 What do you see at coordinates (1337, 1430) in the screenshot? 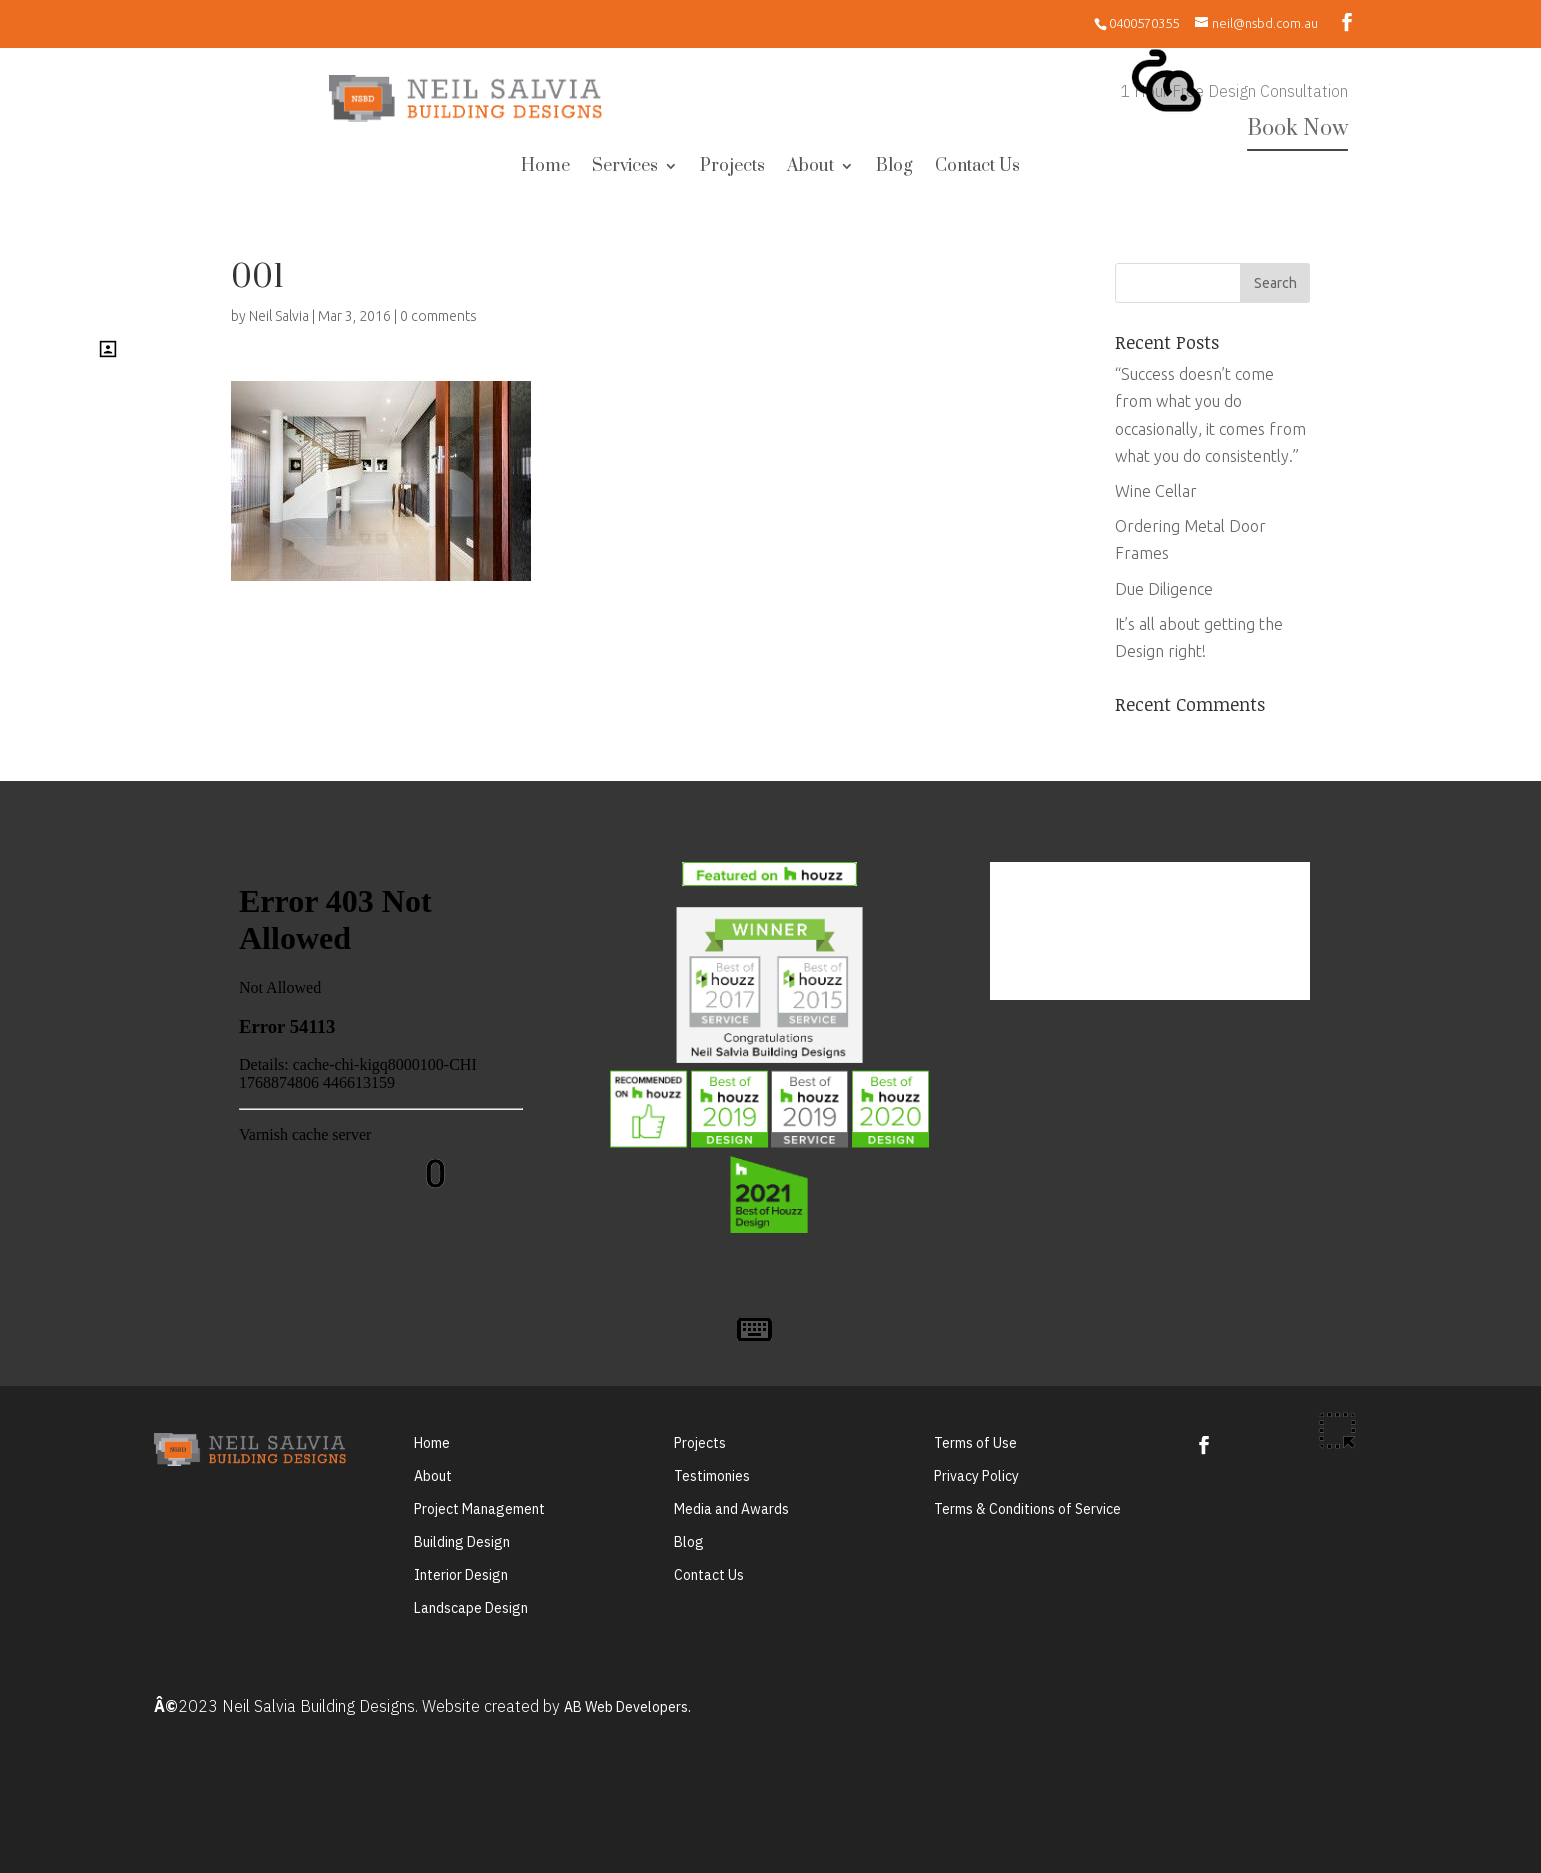
I see `select or highlight an area` at bounding box center [1337, 1430].